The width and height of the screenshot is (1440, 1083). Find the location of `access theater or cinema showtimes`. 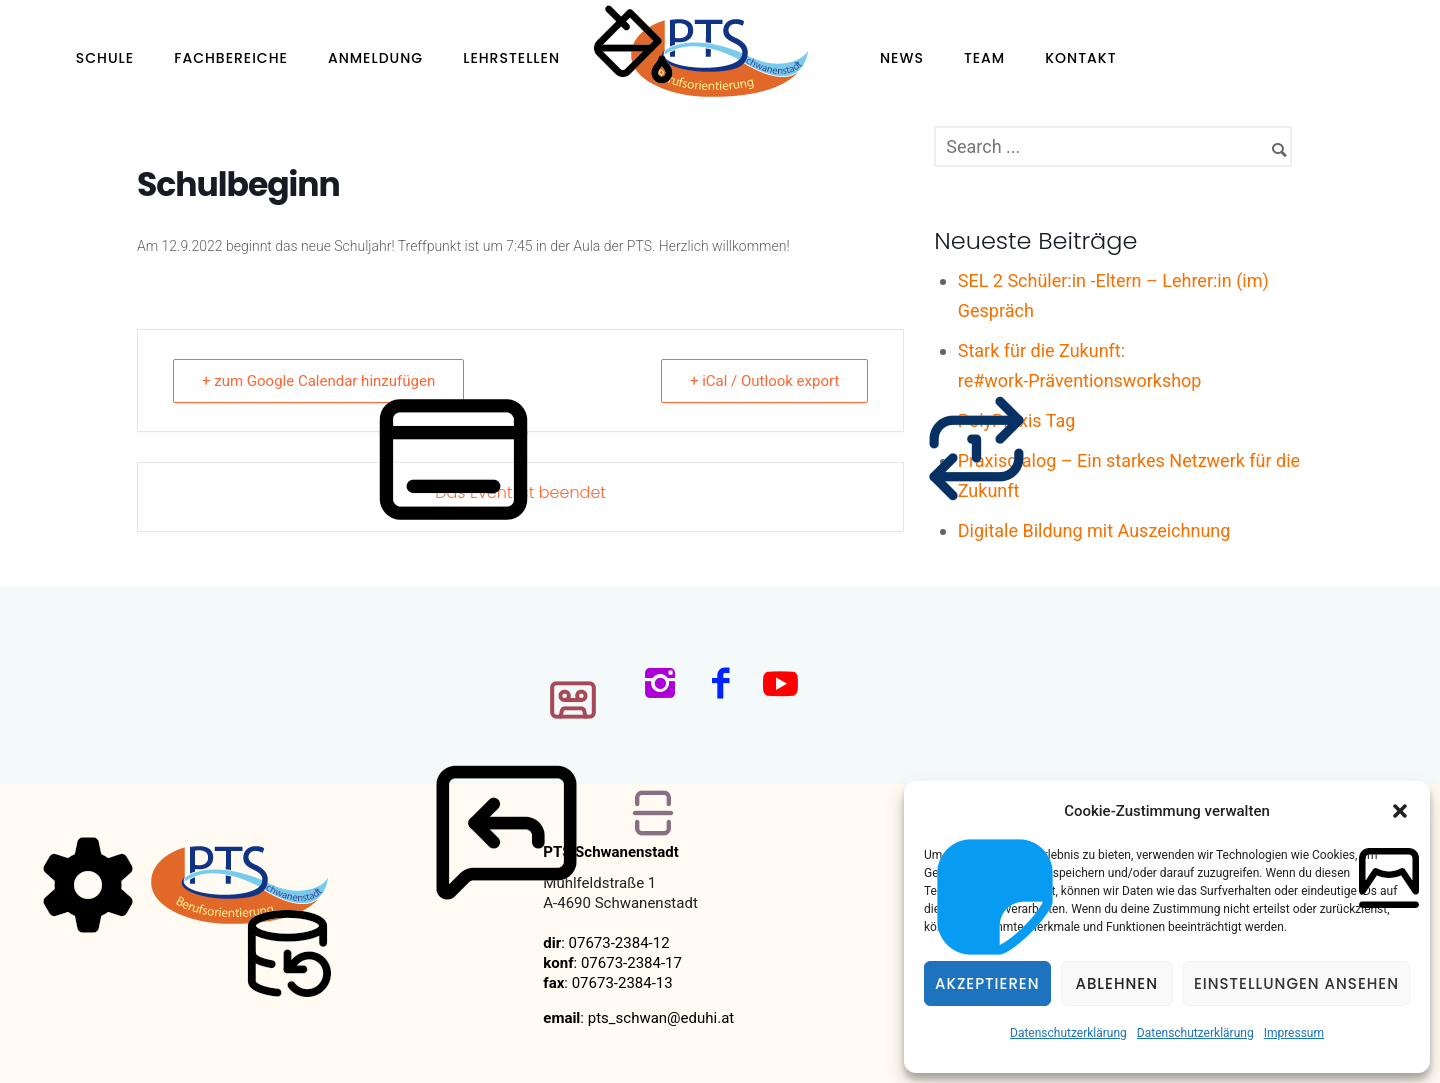

access theater or cinema showtimes is located at coordinates (1389, 878).